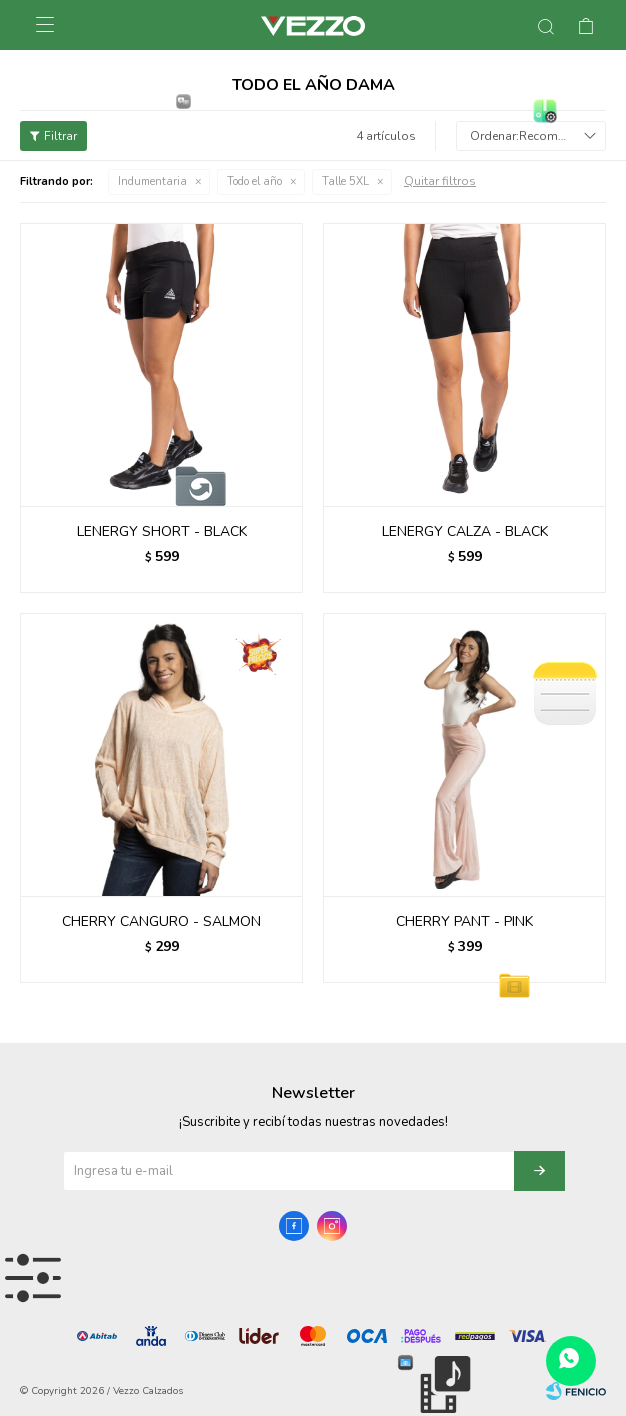  What do you see at coordinates (405, 1362) in the screenshot?
I see `open remote desktop or screen sharing preferences` at bounding box center [405, 1362].